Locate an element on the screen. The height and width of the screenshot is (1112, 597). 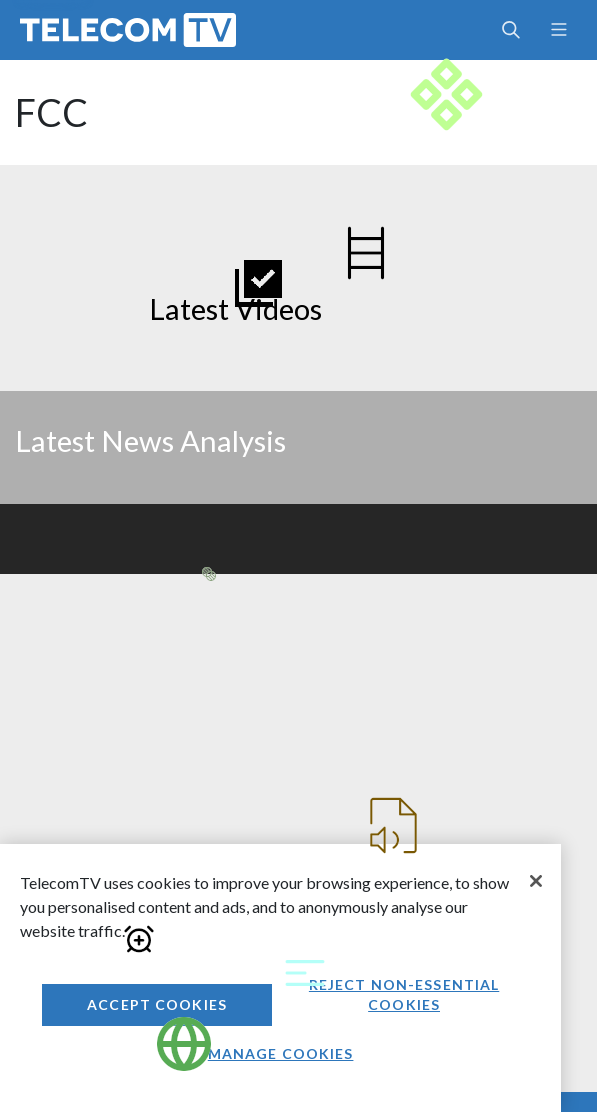
open navigation menu is located at coordinates (305, 973).